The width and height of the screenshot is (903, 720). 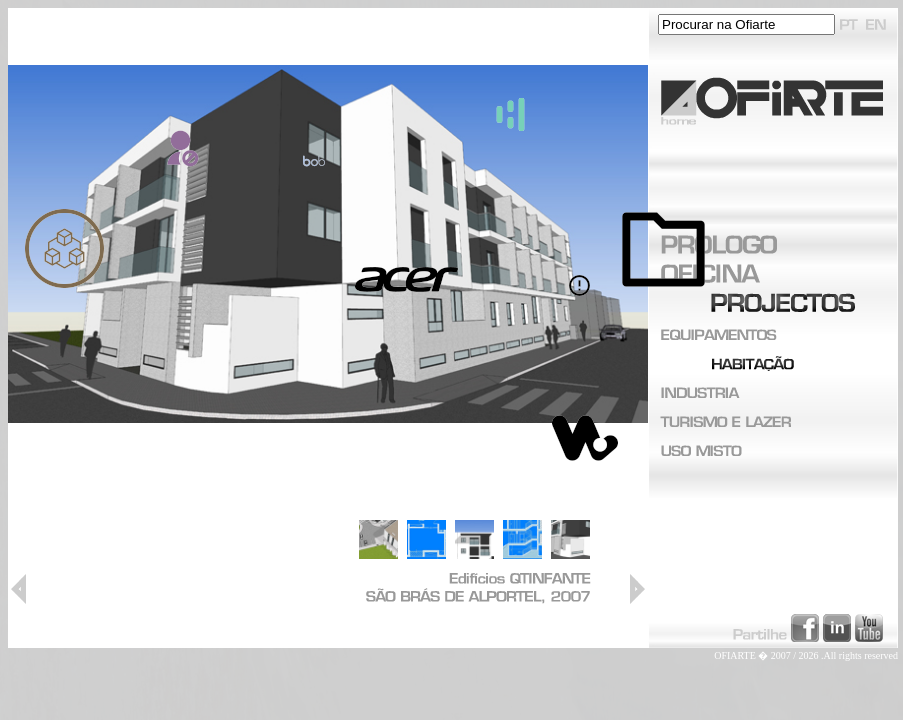 What do you see at coordinates (64, 248) in the screenshot?
I see `tRPC framework logo` at bounding box center [64, 248].